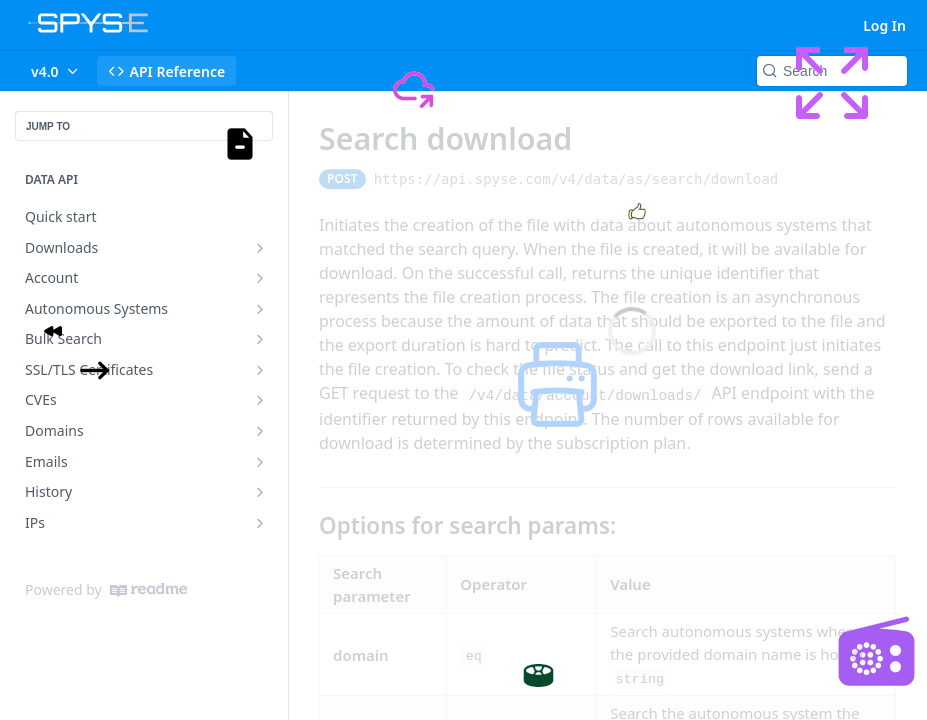 The image size is (927, 720). What do you see at coordinates (538, 675) in the screenshot?
I see `access steel drum or percussion sounds` at bounding box center [538, 675].